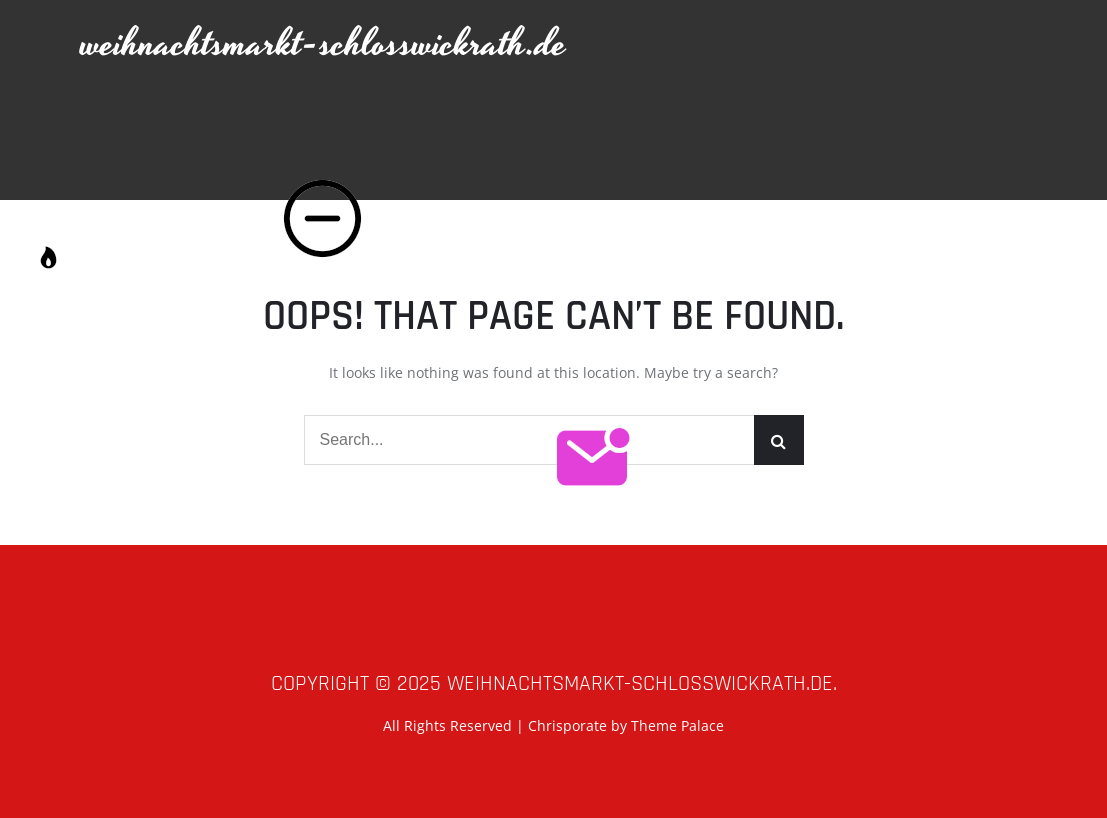 The width and height of the screenshot is (1107, 818). Describe the element at coordinates (322, 218) in the screenshot. I see `remove an item from a list` at that location.